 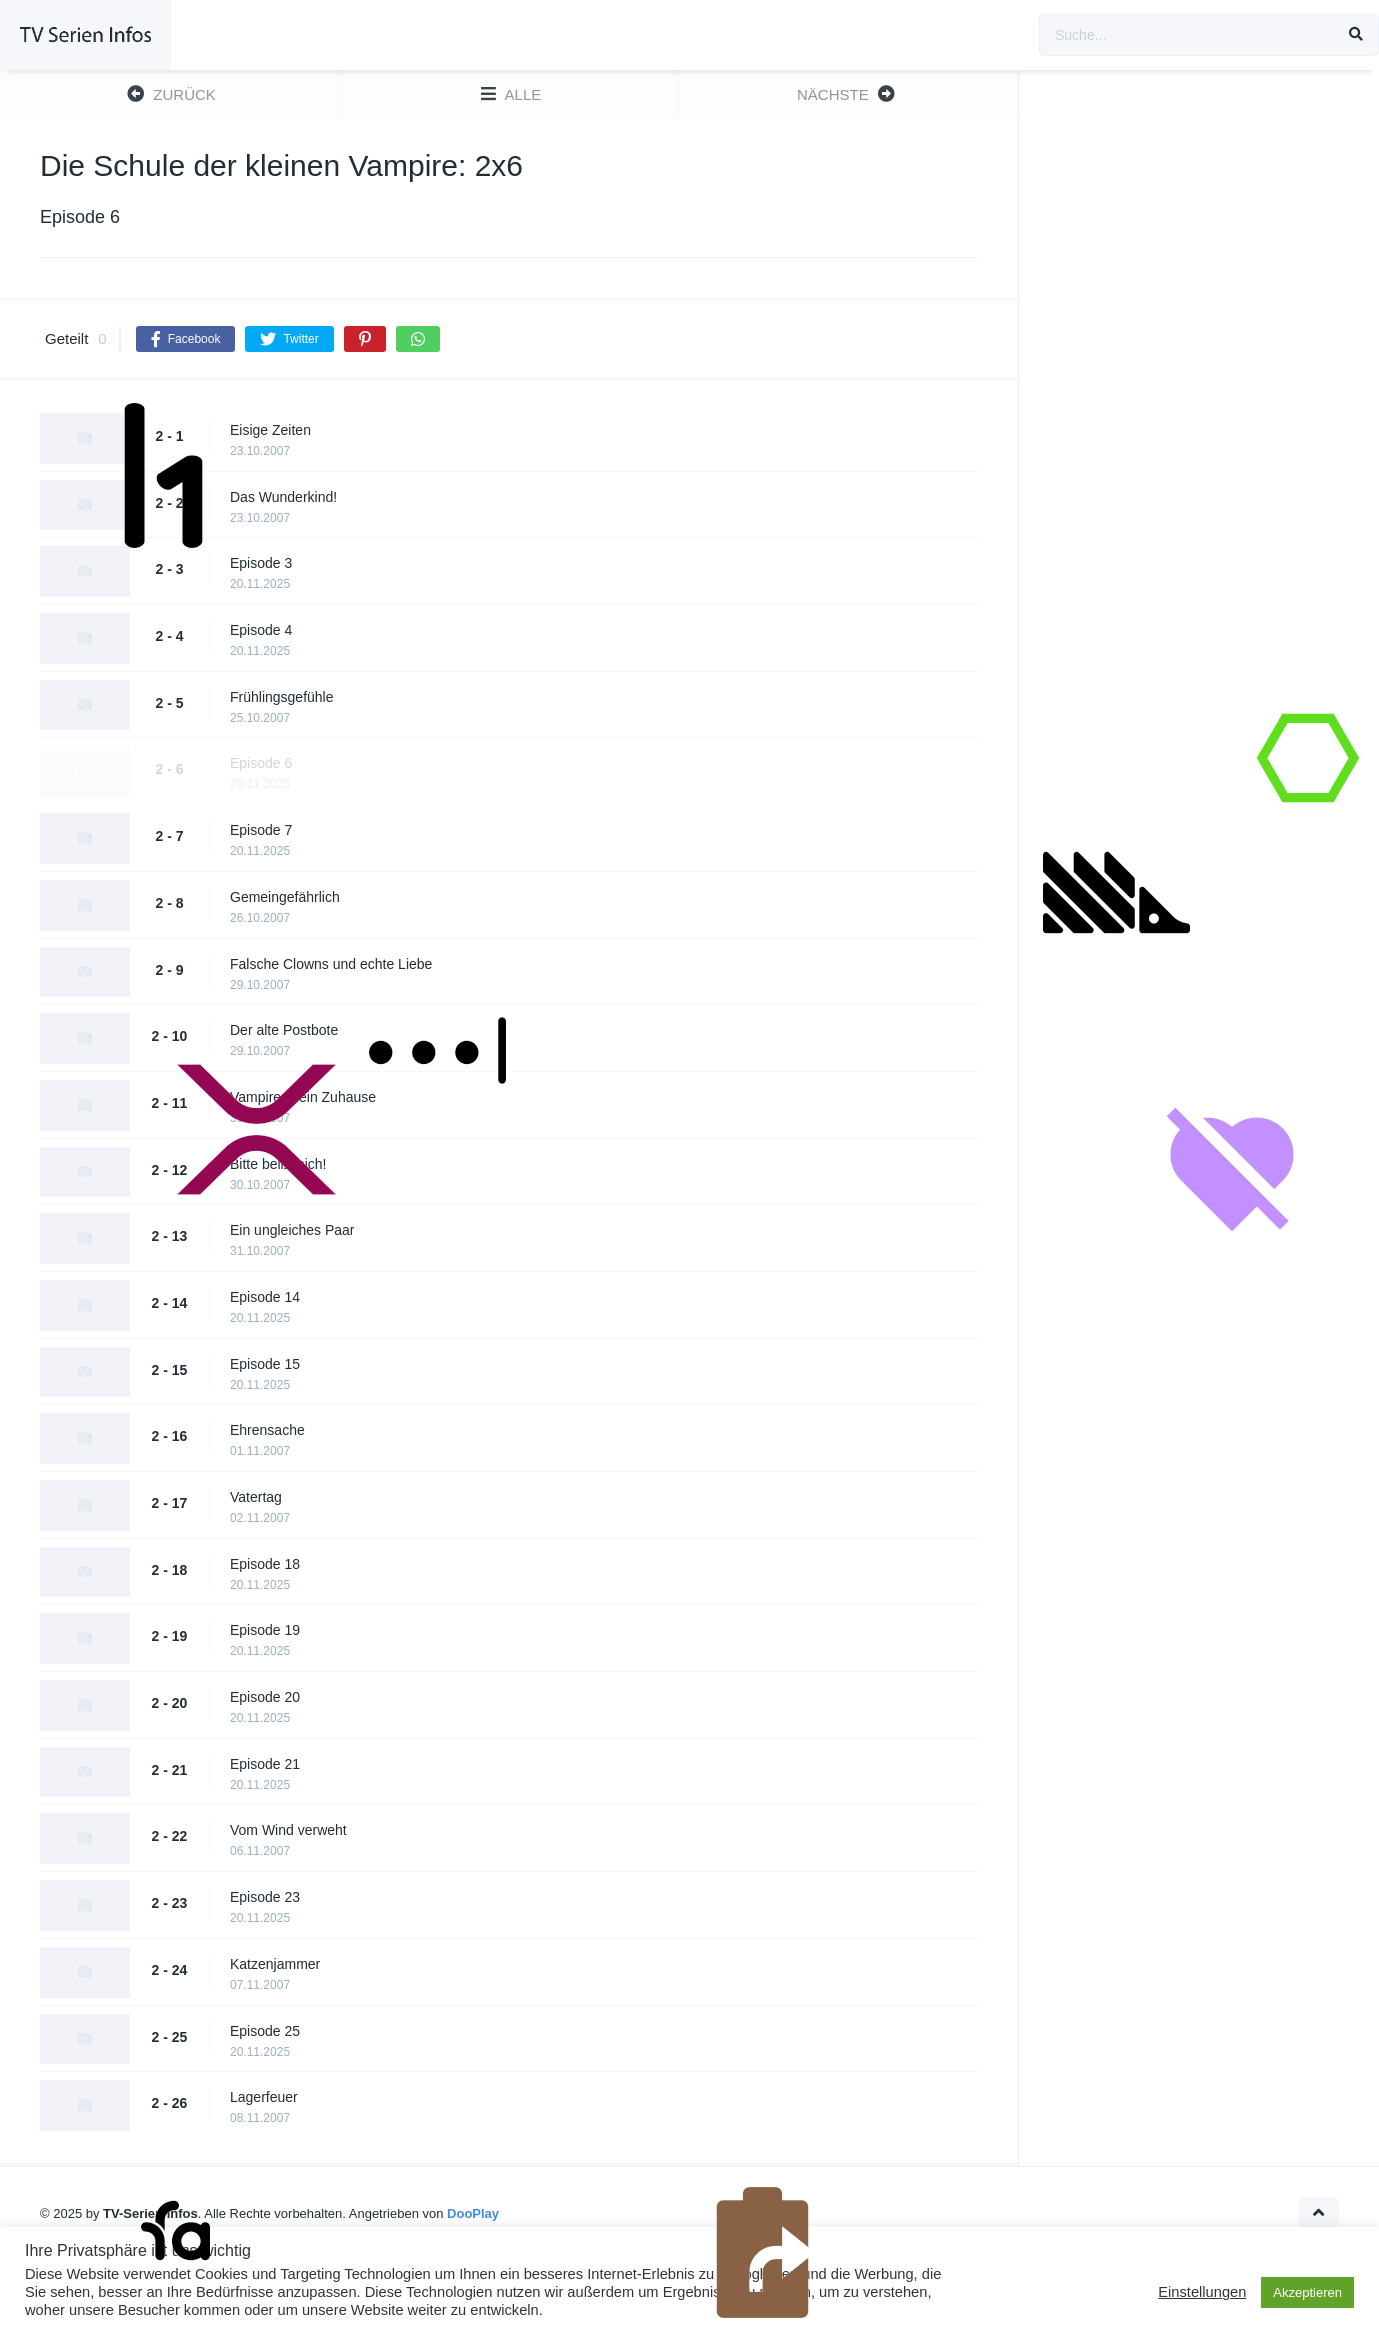 What do you see at coordinates (762, 2252) in the screenshot?
I see `share battery power with another device` at bounding box center [762, 2252].